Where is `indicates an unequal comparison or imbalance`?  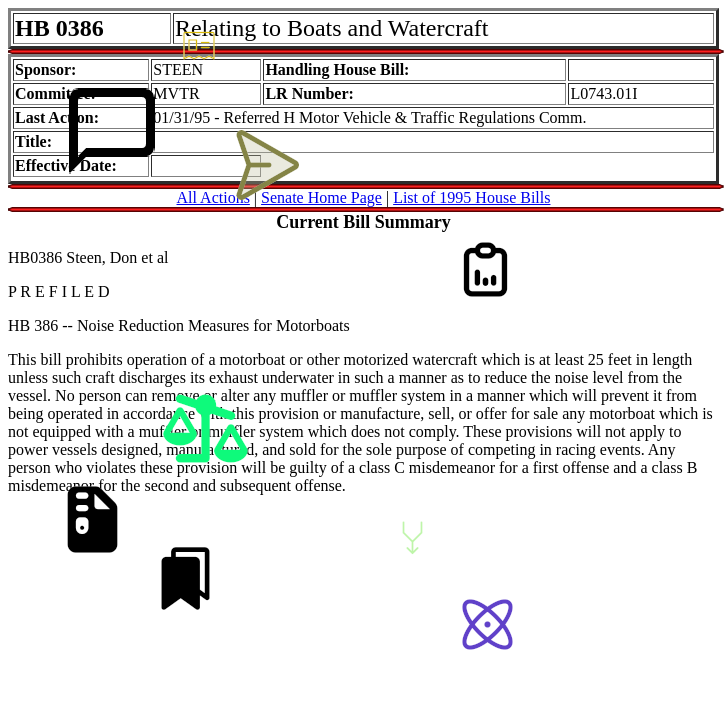
indicates an unequal comparison or imbalance is located at coordinates (205, 428).